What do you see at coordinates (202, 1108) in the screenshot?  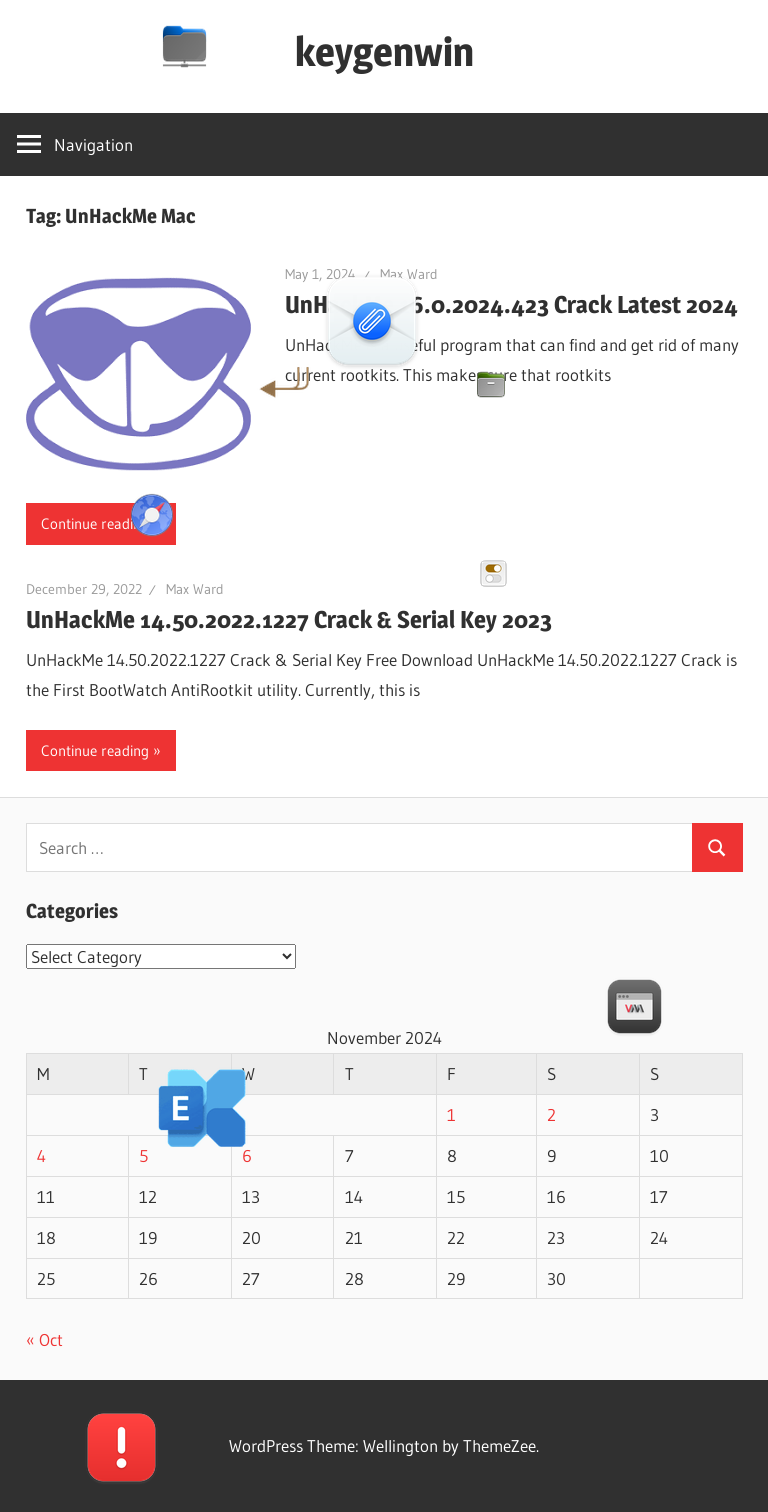 I see `open Microsoft Exchange app` at bounding box center [202, 1108].